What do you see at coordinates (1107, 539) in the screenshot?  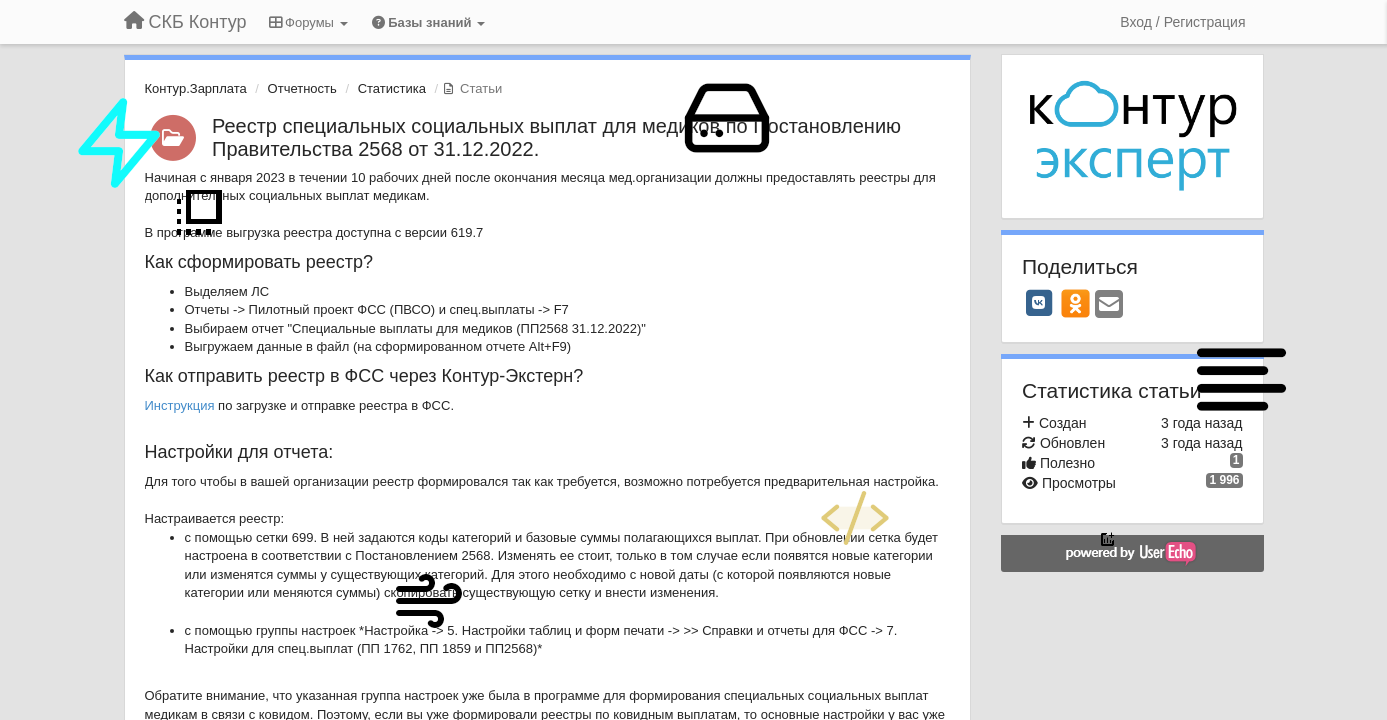 I see `add a new chart or graph` at bounding box center [1107, 539].